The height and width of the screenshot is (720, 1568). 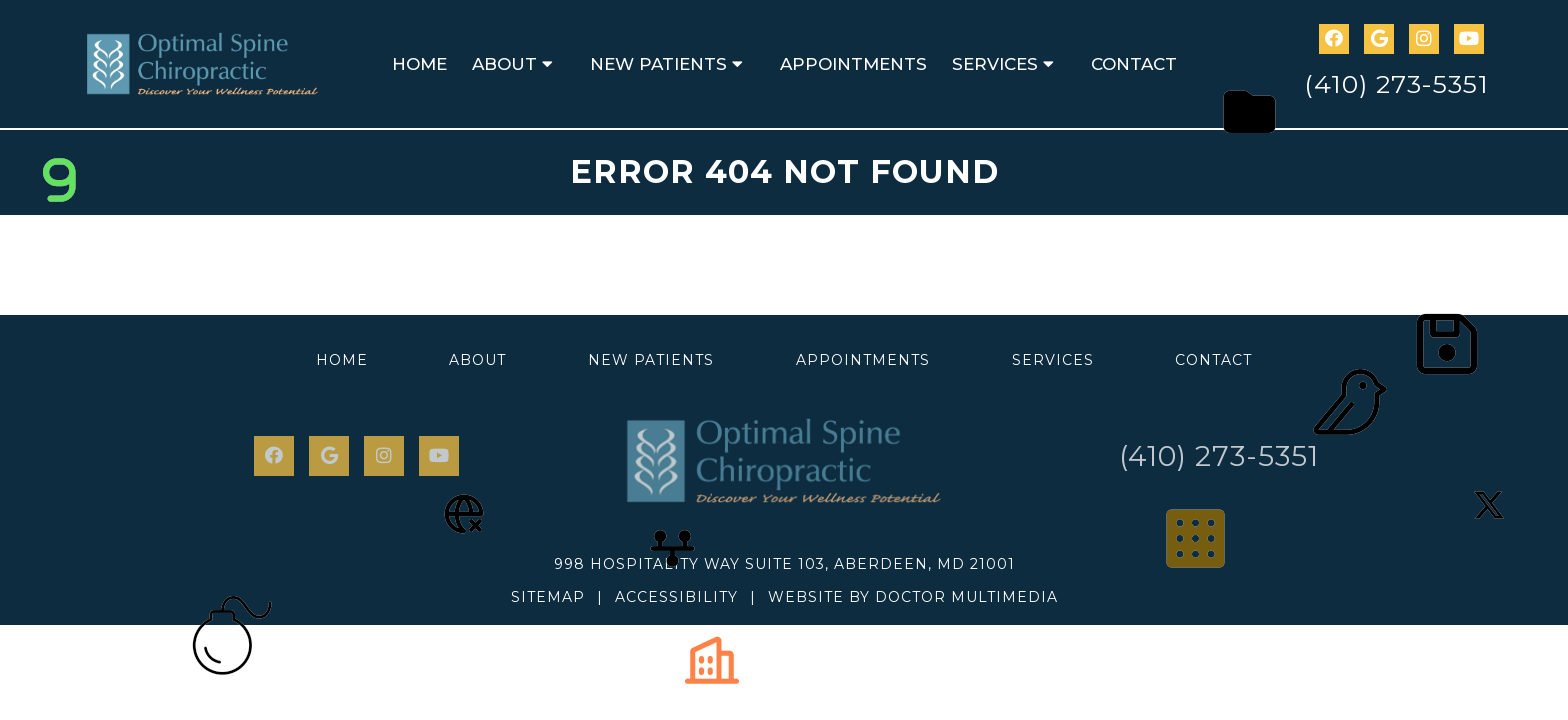 What do you see at coordinates (464, 514) in the screenshot?
I see `no internet connection` at bounding box center [464, 514].